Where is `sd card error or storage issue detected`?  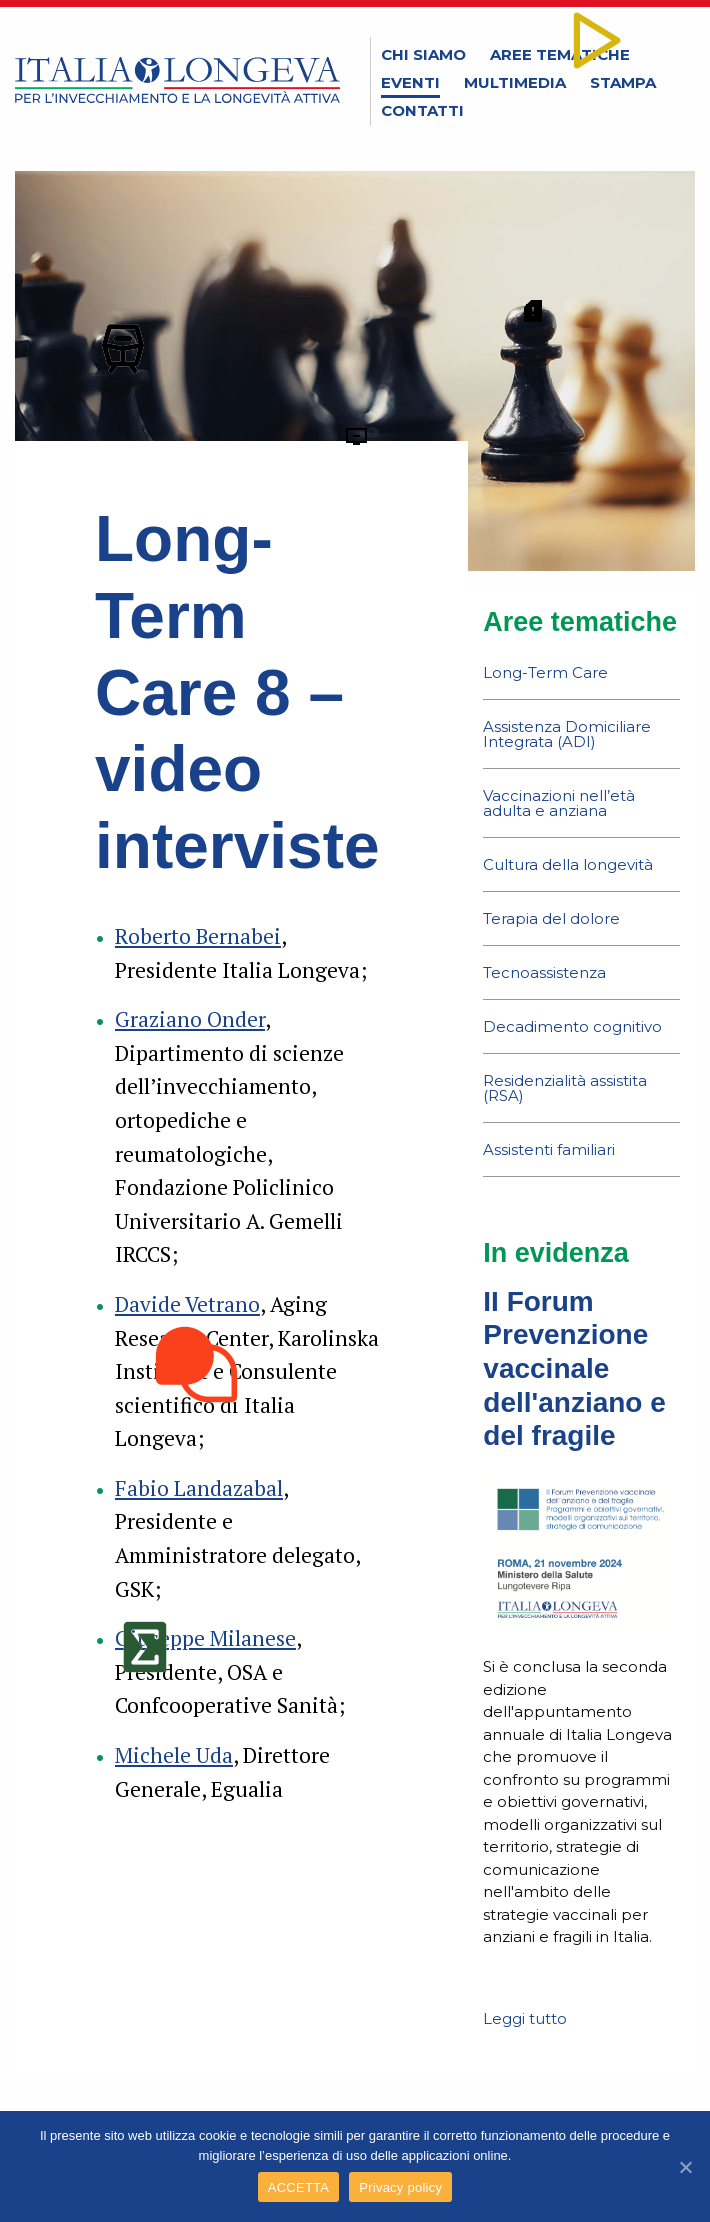 sd card error or storage issue detected is located at coordinates (533, 311).